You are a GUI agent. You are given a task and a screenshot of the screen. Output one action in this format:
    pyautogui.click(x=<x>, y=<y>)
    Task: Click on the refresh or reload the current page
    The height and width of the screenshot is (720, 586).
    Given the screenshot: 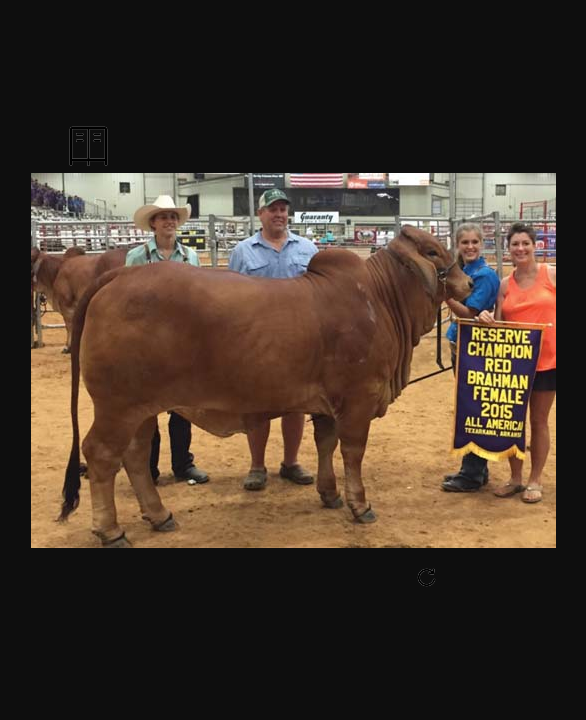 What is the action you would take?
    pyautogui.click(x=426, y=577)
    